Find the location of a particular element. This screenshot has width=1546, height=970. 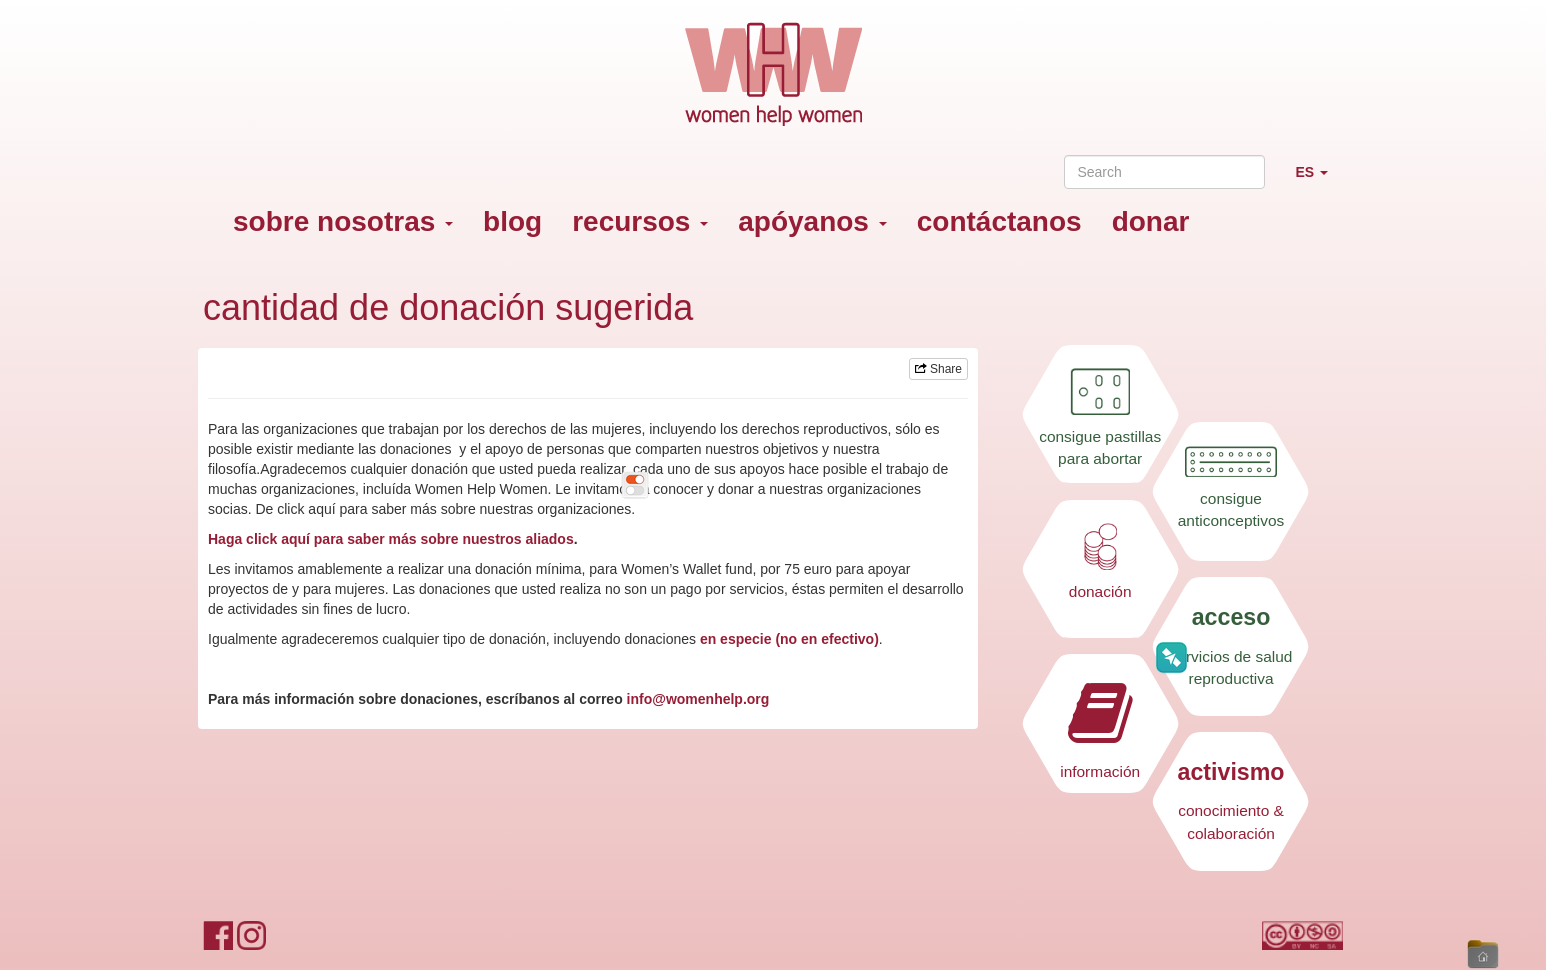

access your home folder is located at coordinates (1483, 954).